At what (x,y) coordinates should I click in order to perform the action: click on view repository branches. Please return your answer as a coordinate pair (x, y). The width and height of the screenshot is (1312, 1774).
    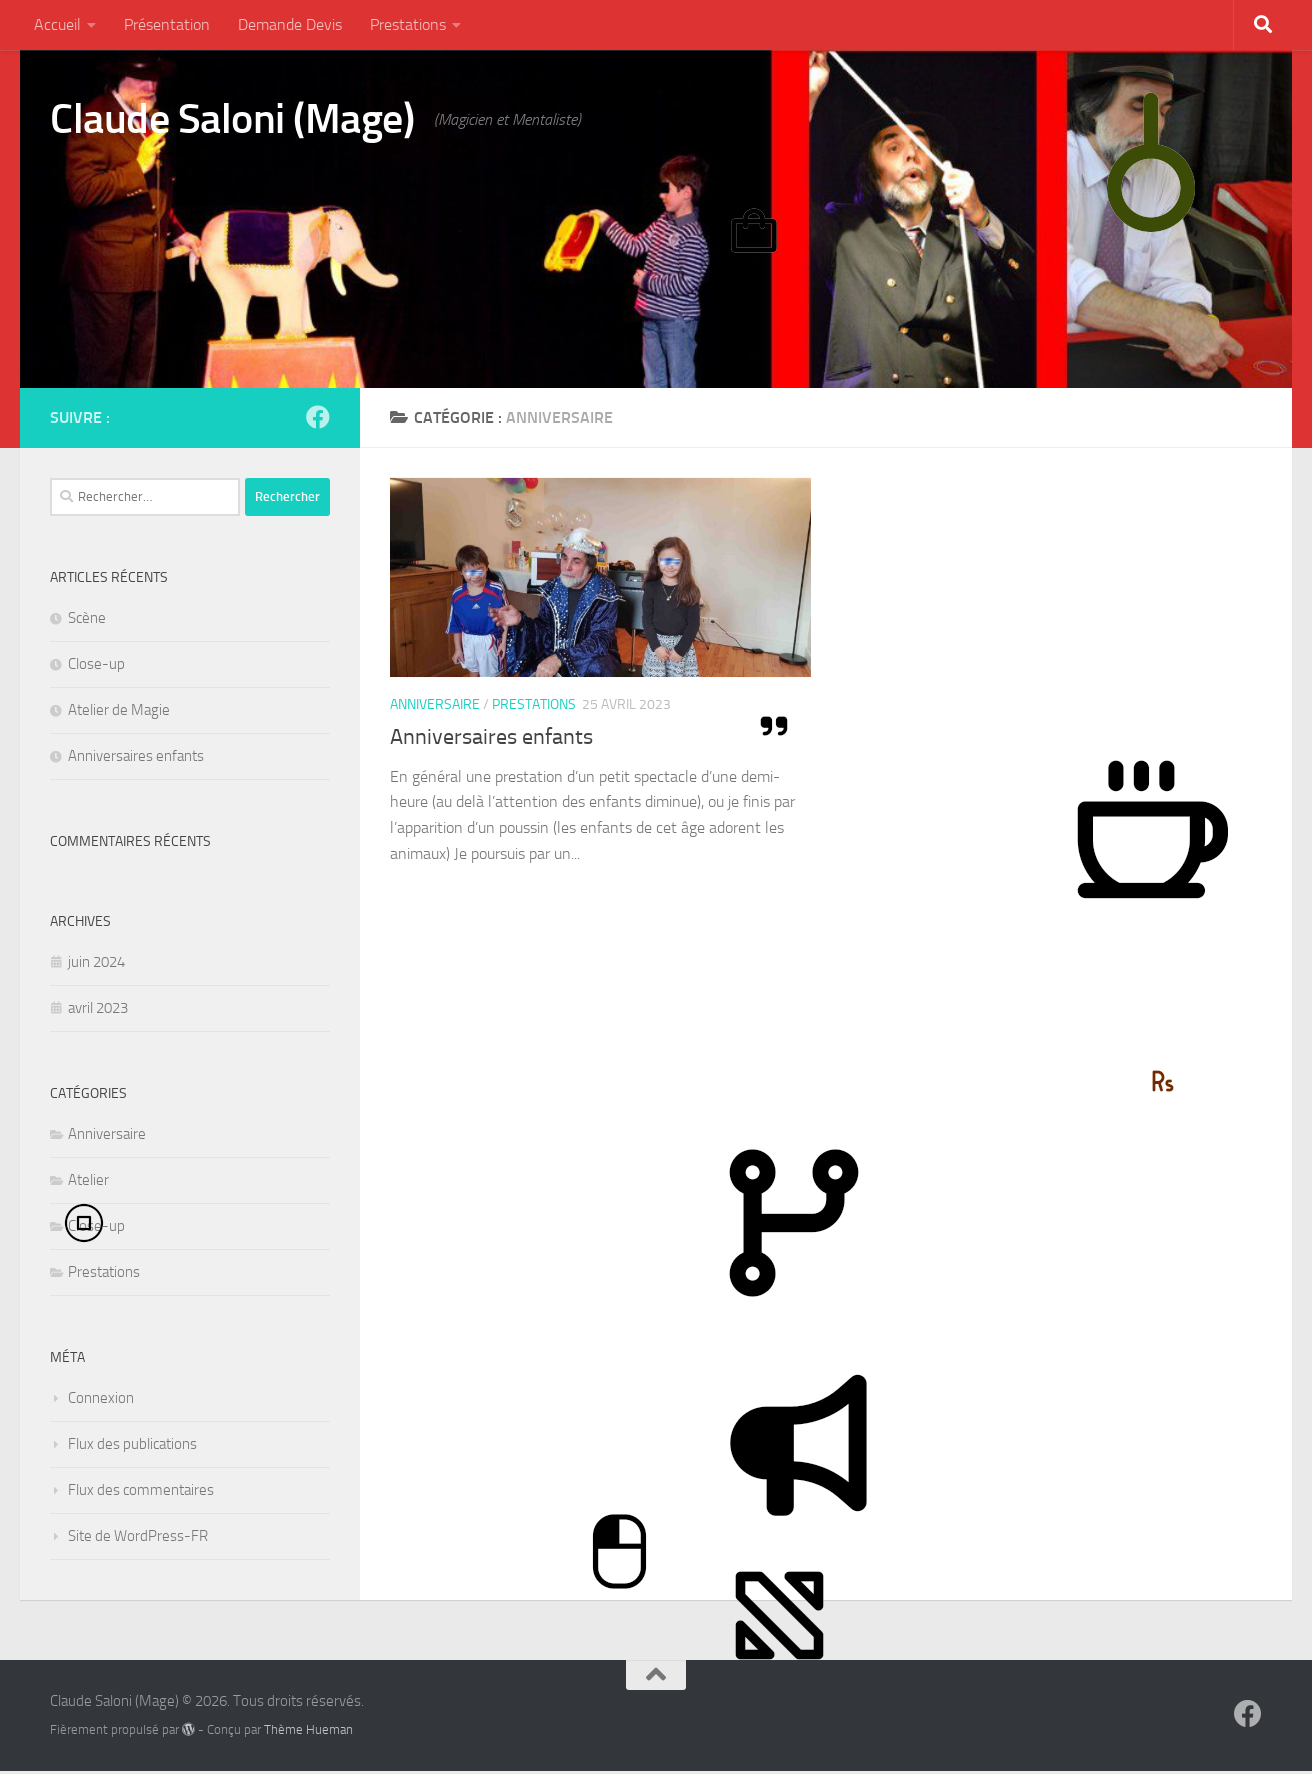
    Looking at the image, I should click on (794, 1223).